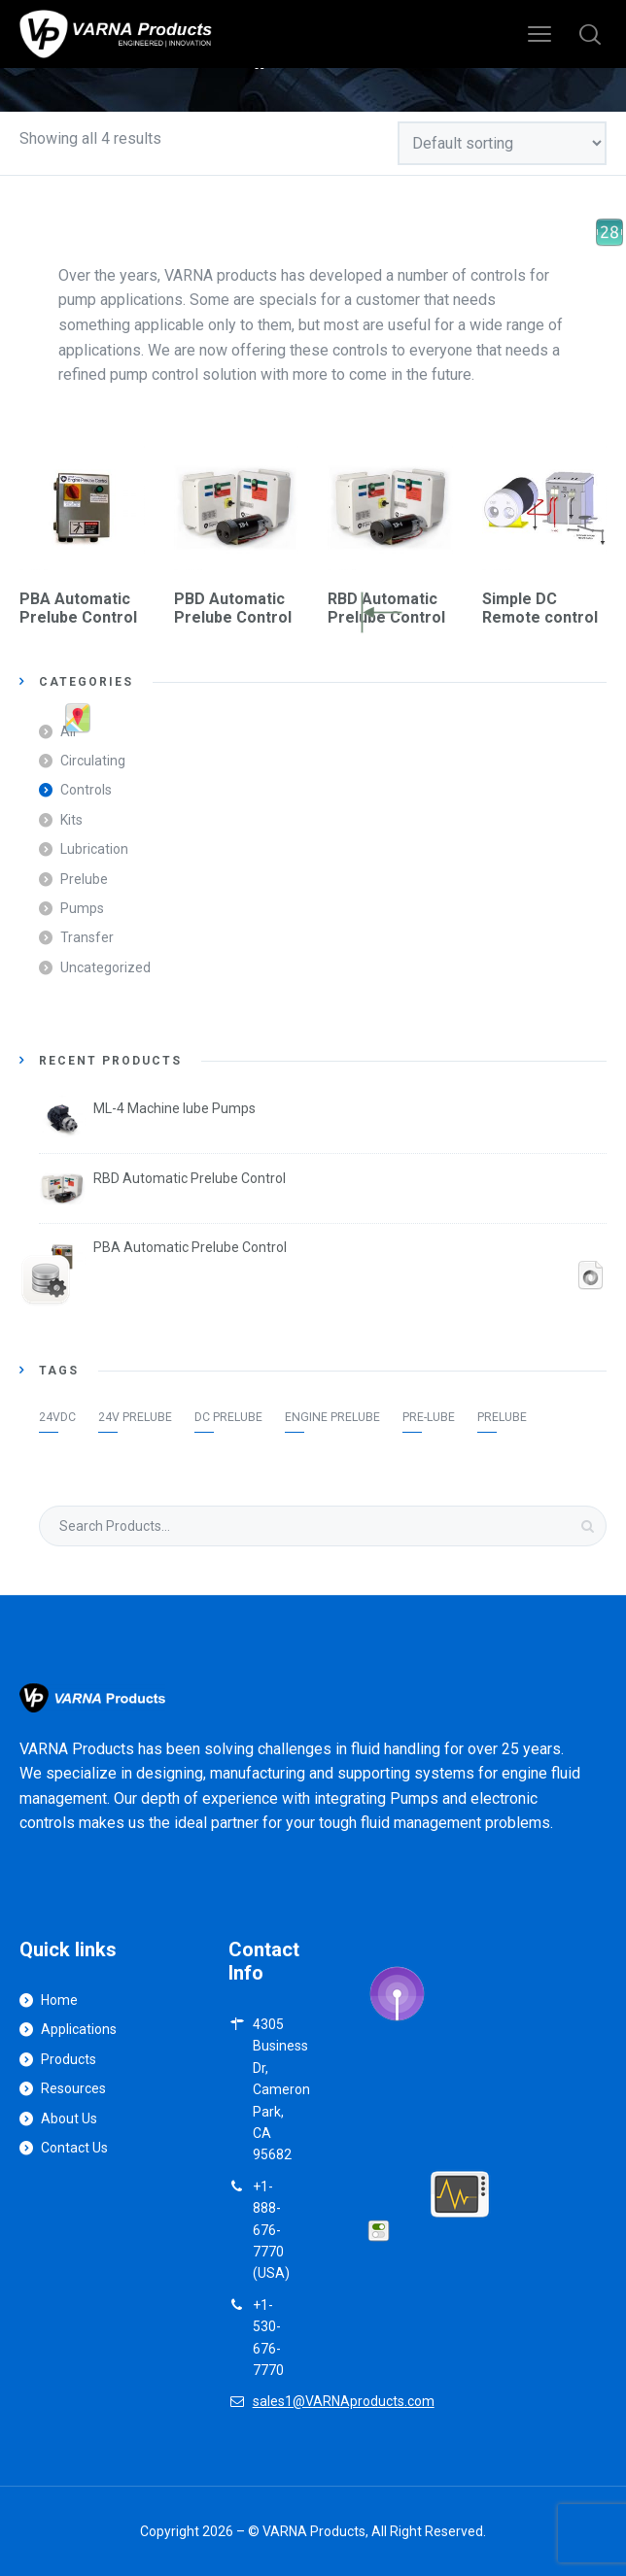 The height and width of the screenshot is (2576, 626). Describe the element at coordinates (381, 612) in the screenshot. I see `go to the first item in a list or sequence` at that location.